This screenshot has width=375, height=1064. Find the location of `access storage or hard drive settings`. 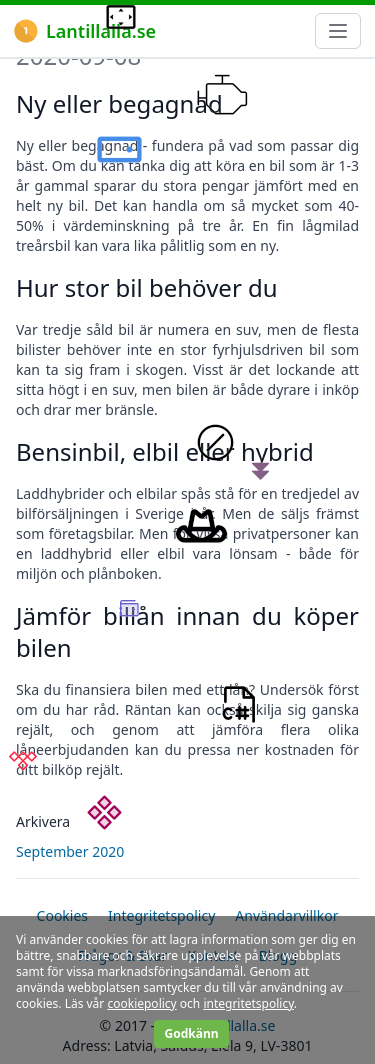

access storage or hard drive settings is located at coordinates (119, 149).